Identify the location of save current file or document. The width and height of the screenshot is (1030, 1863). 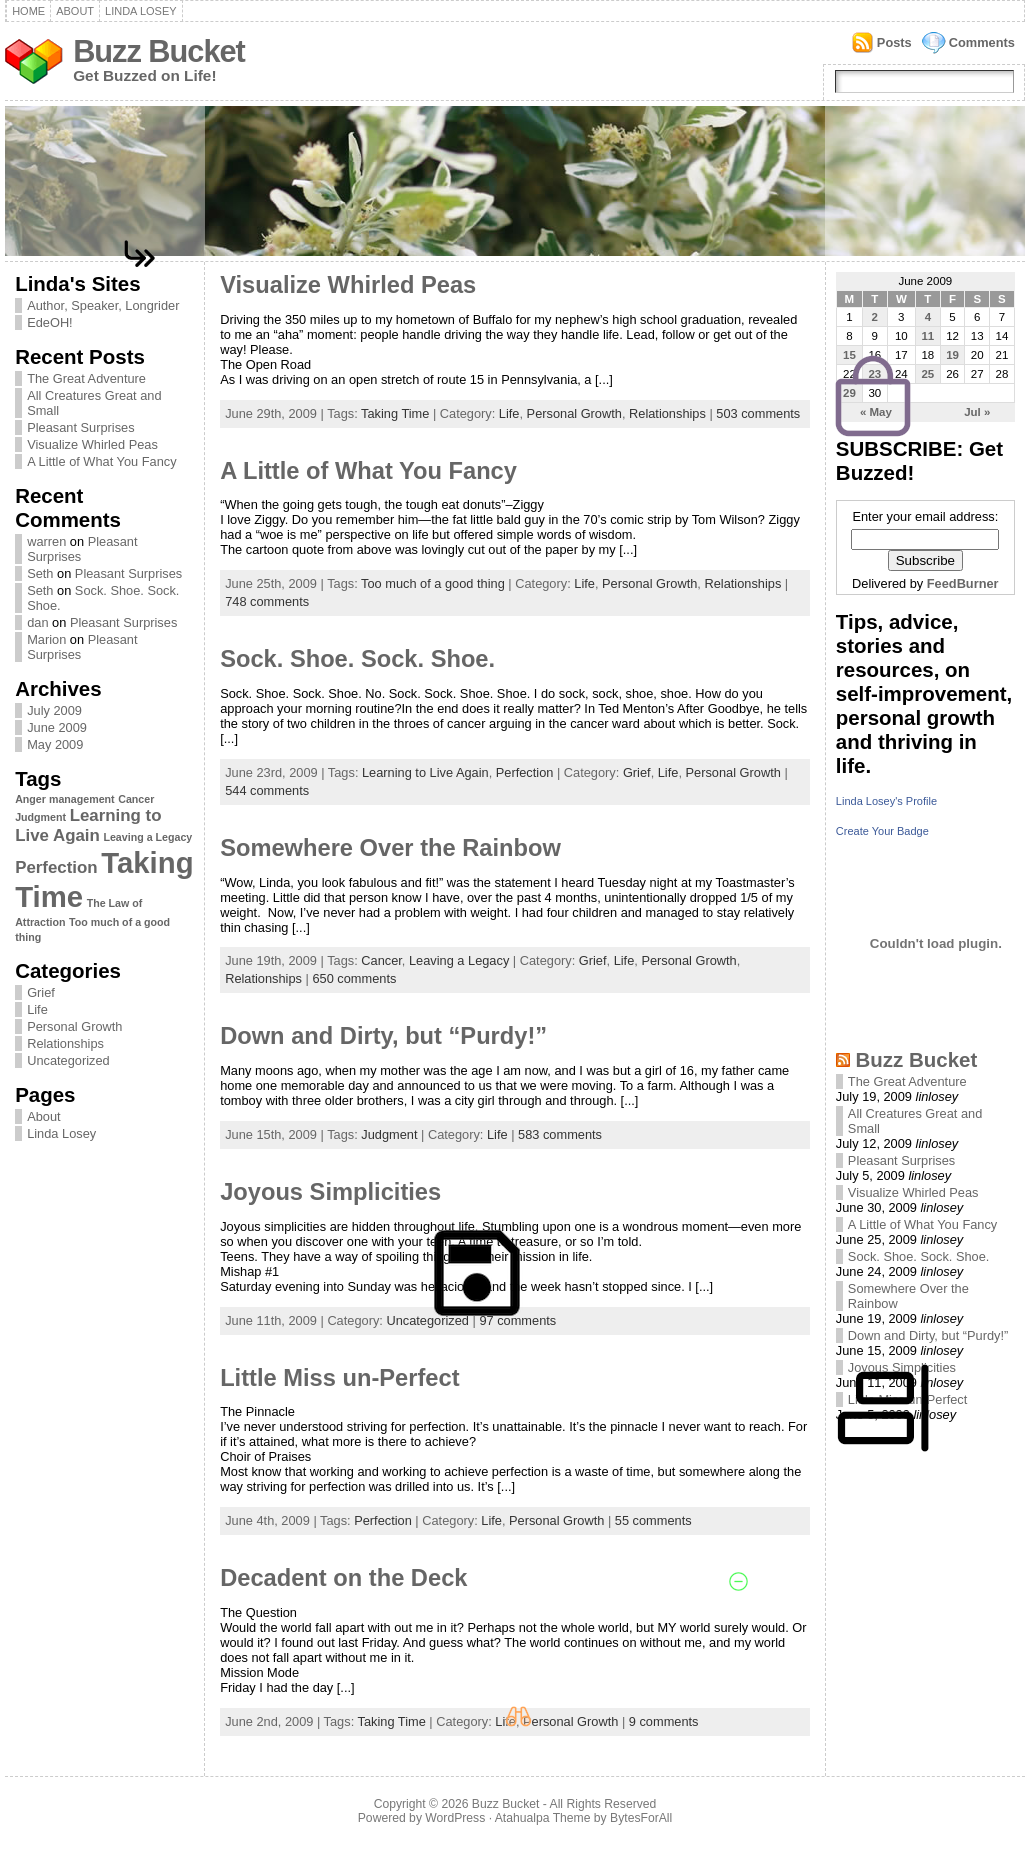
(477, 1273).